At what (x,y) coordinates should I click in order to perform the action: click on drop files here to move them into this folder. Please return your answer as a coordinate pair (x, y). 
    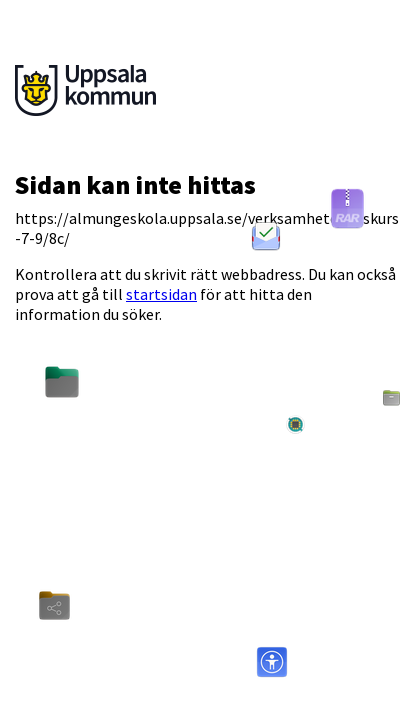
    Looking at the image, I should click on (62, 382).